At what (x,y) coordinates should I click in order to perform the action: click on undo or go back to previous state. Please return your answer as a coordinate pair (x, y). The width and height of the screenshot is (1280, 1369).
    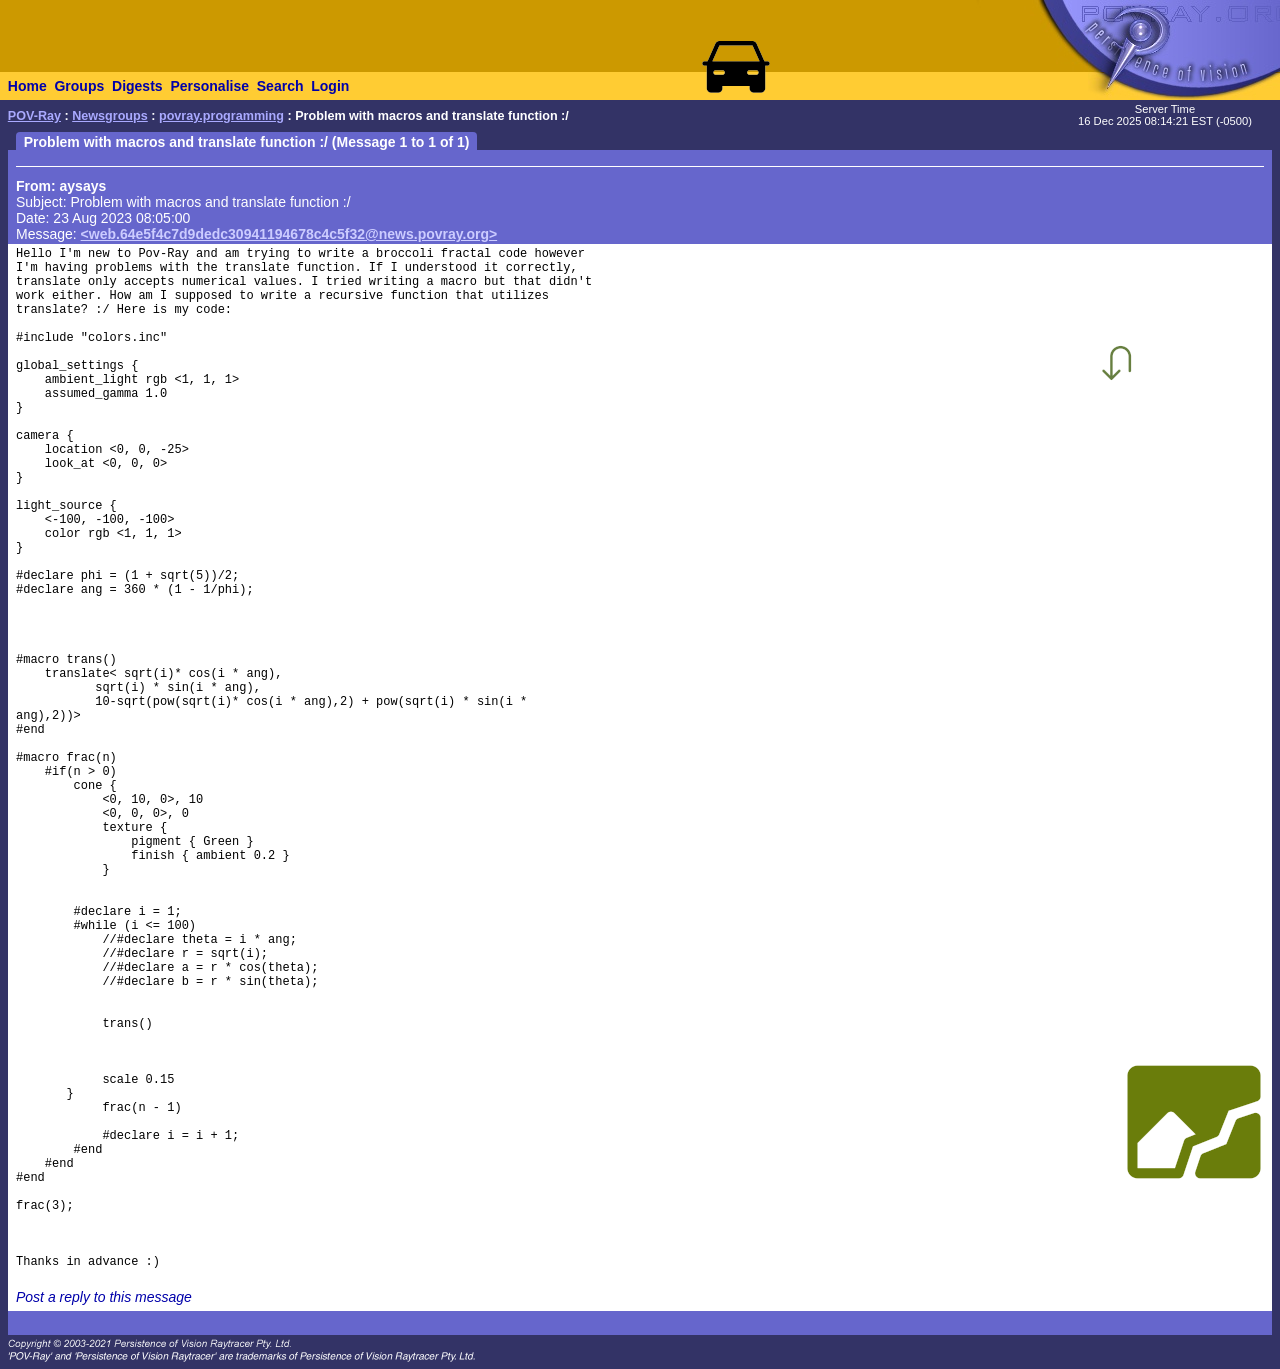
    Looking at the image, I should click on (1118, 363).